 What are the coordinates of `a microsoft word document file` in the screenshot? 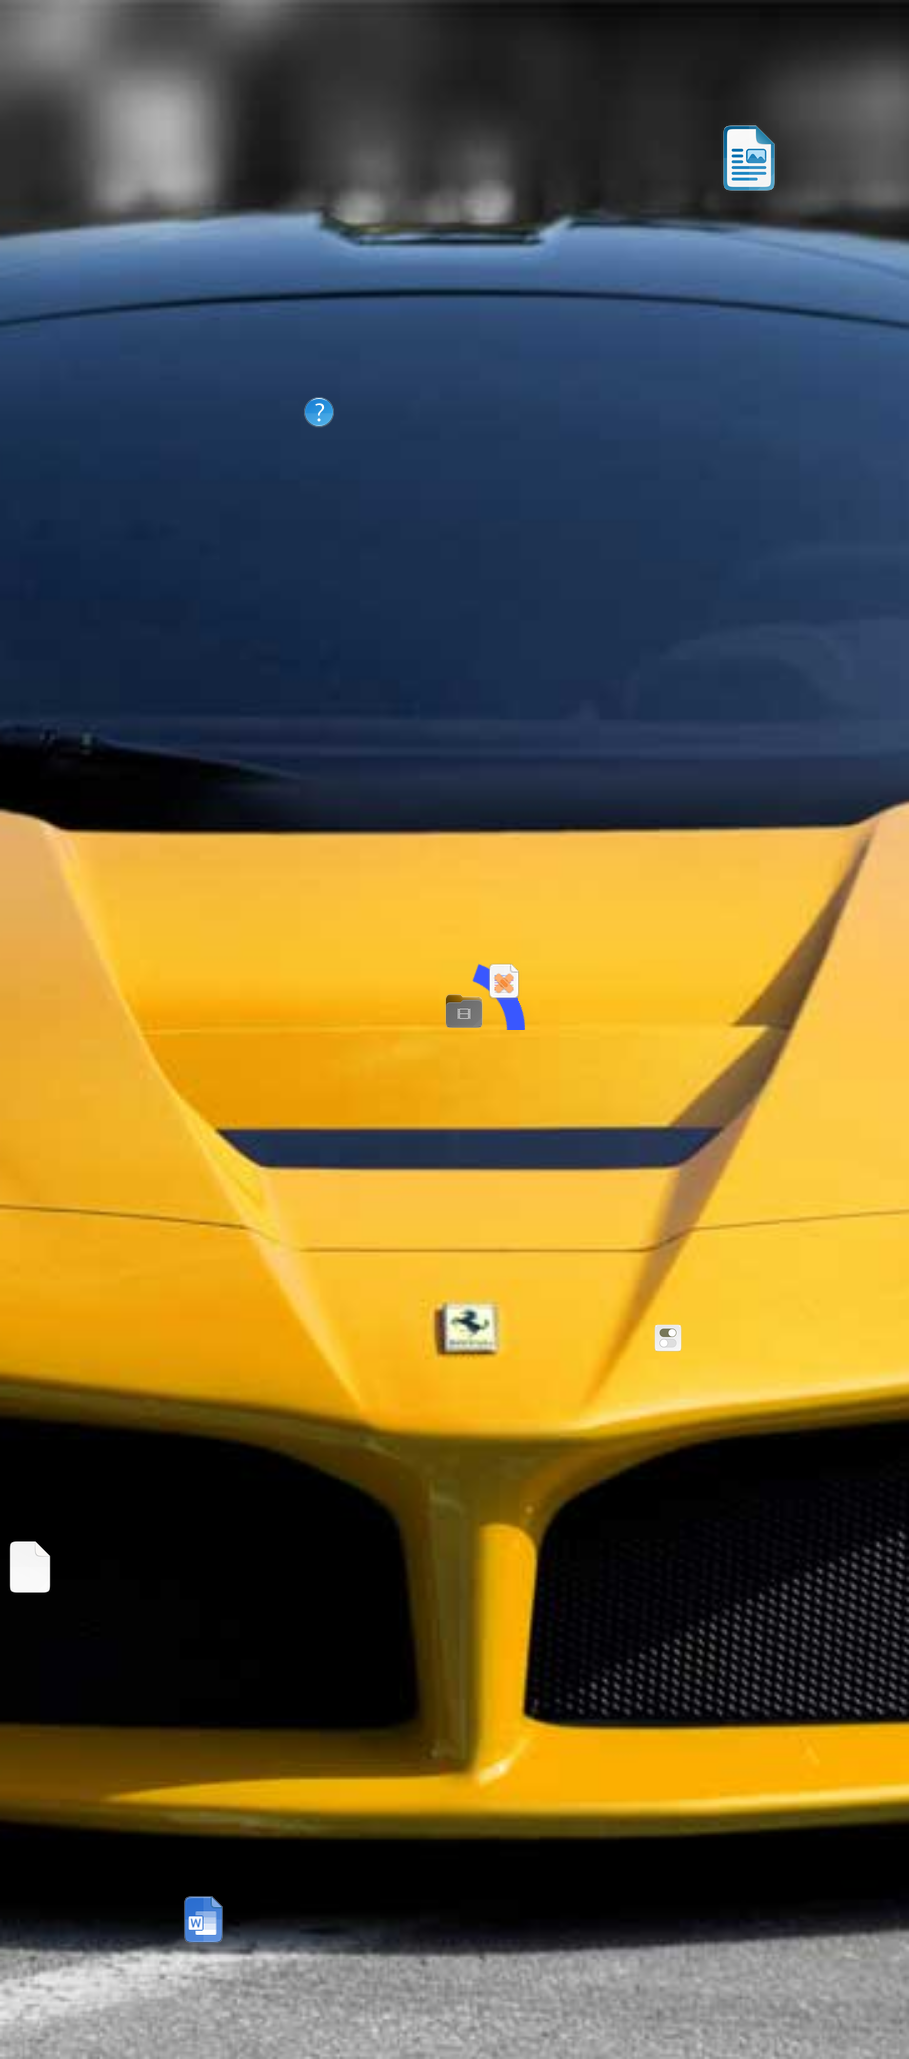 It's located at (203, 1919).